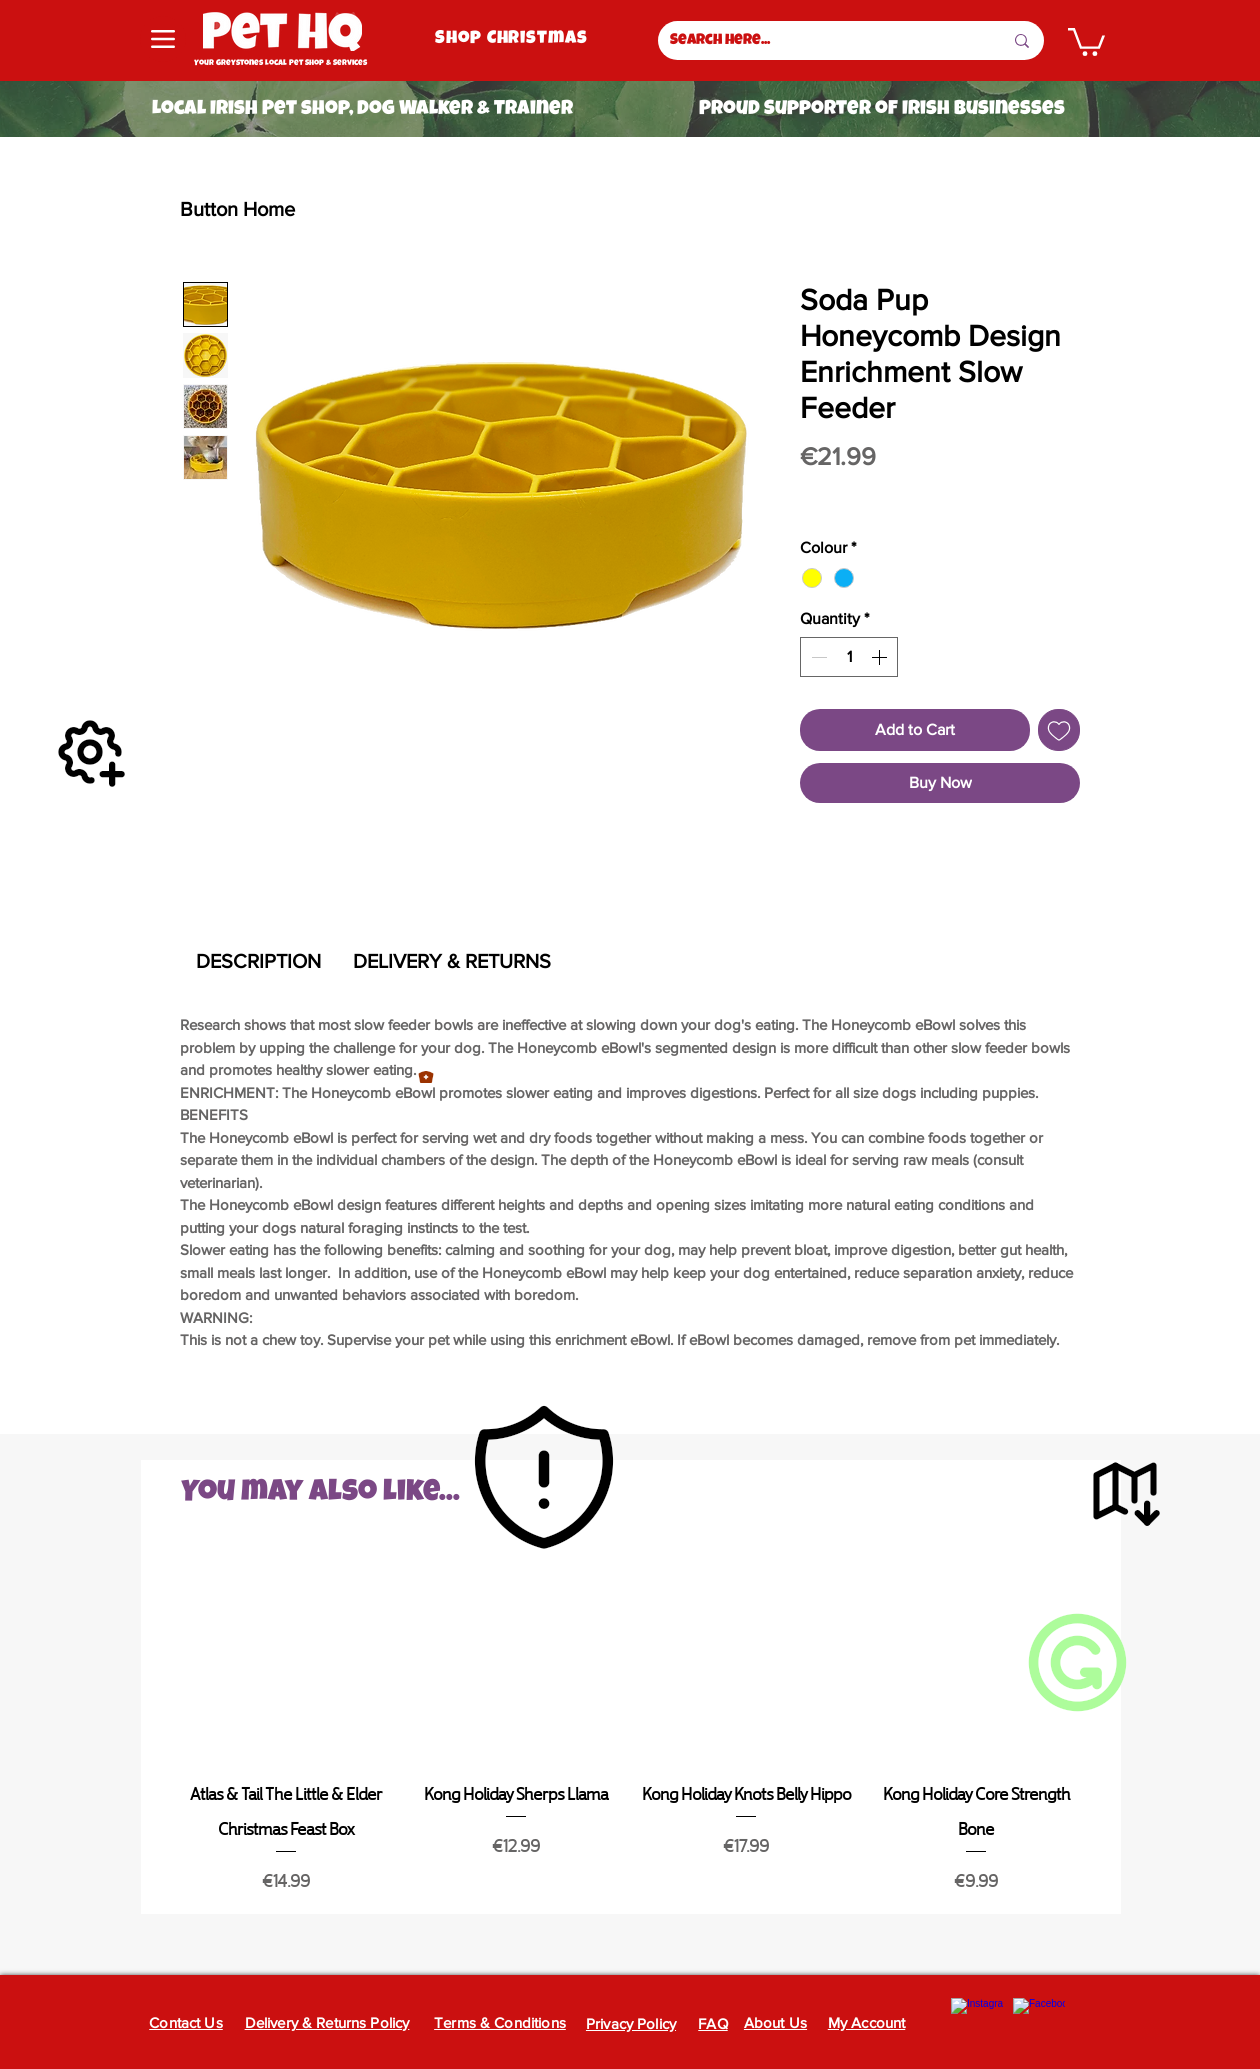 The image size is (1260, 2069). What do you see at coordinates (1077, 1662) in the screenshot?
I see `open Grammarly writing assistant` at bounding box center [1077, 1662].